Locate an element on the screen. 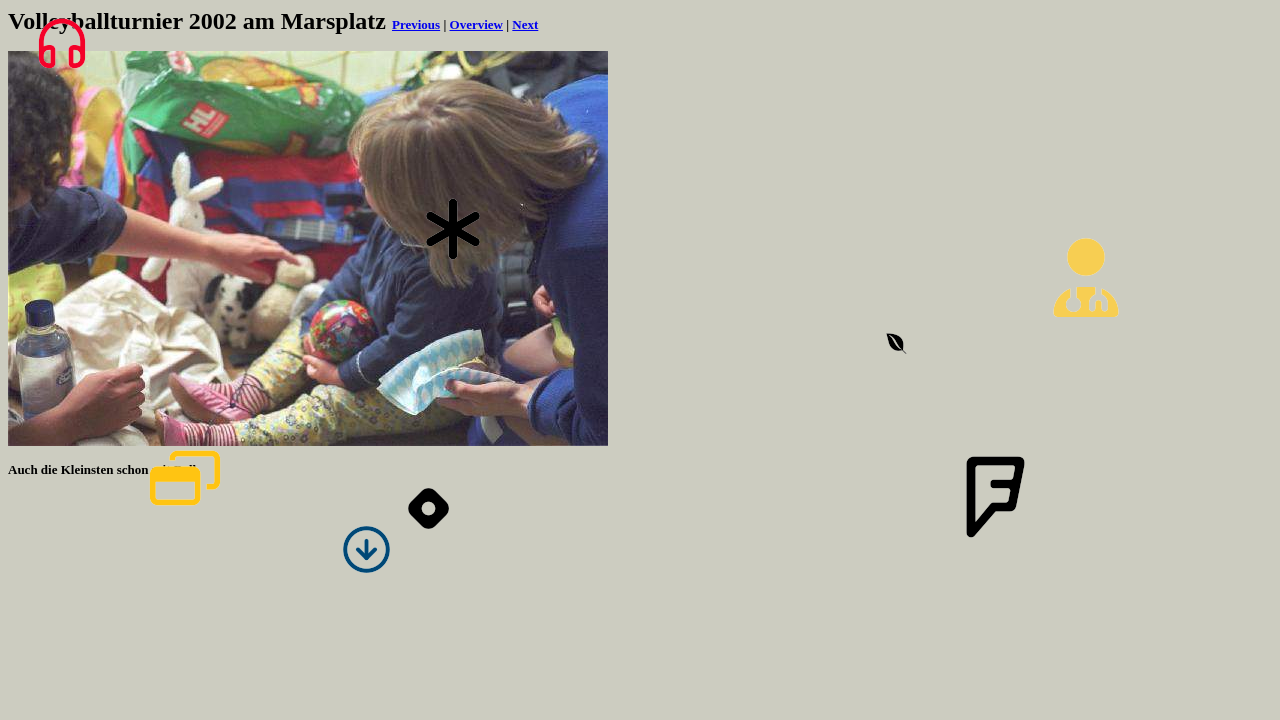 This screenshot has height=720, width=1280. open foursquare app is located at coordinates (995, 496).